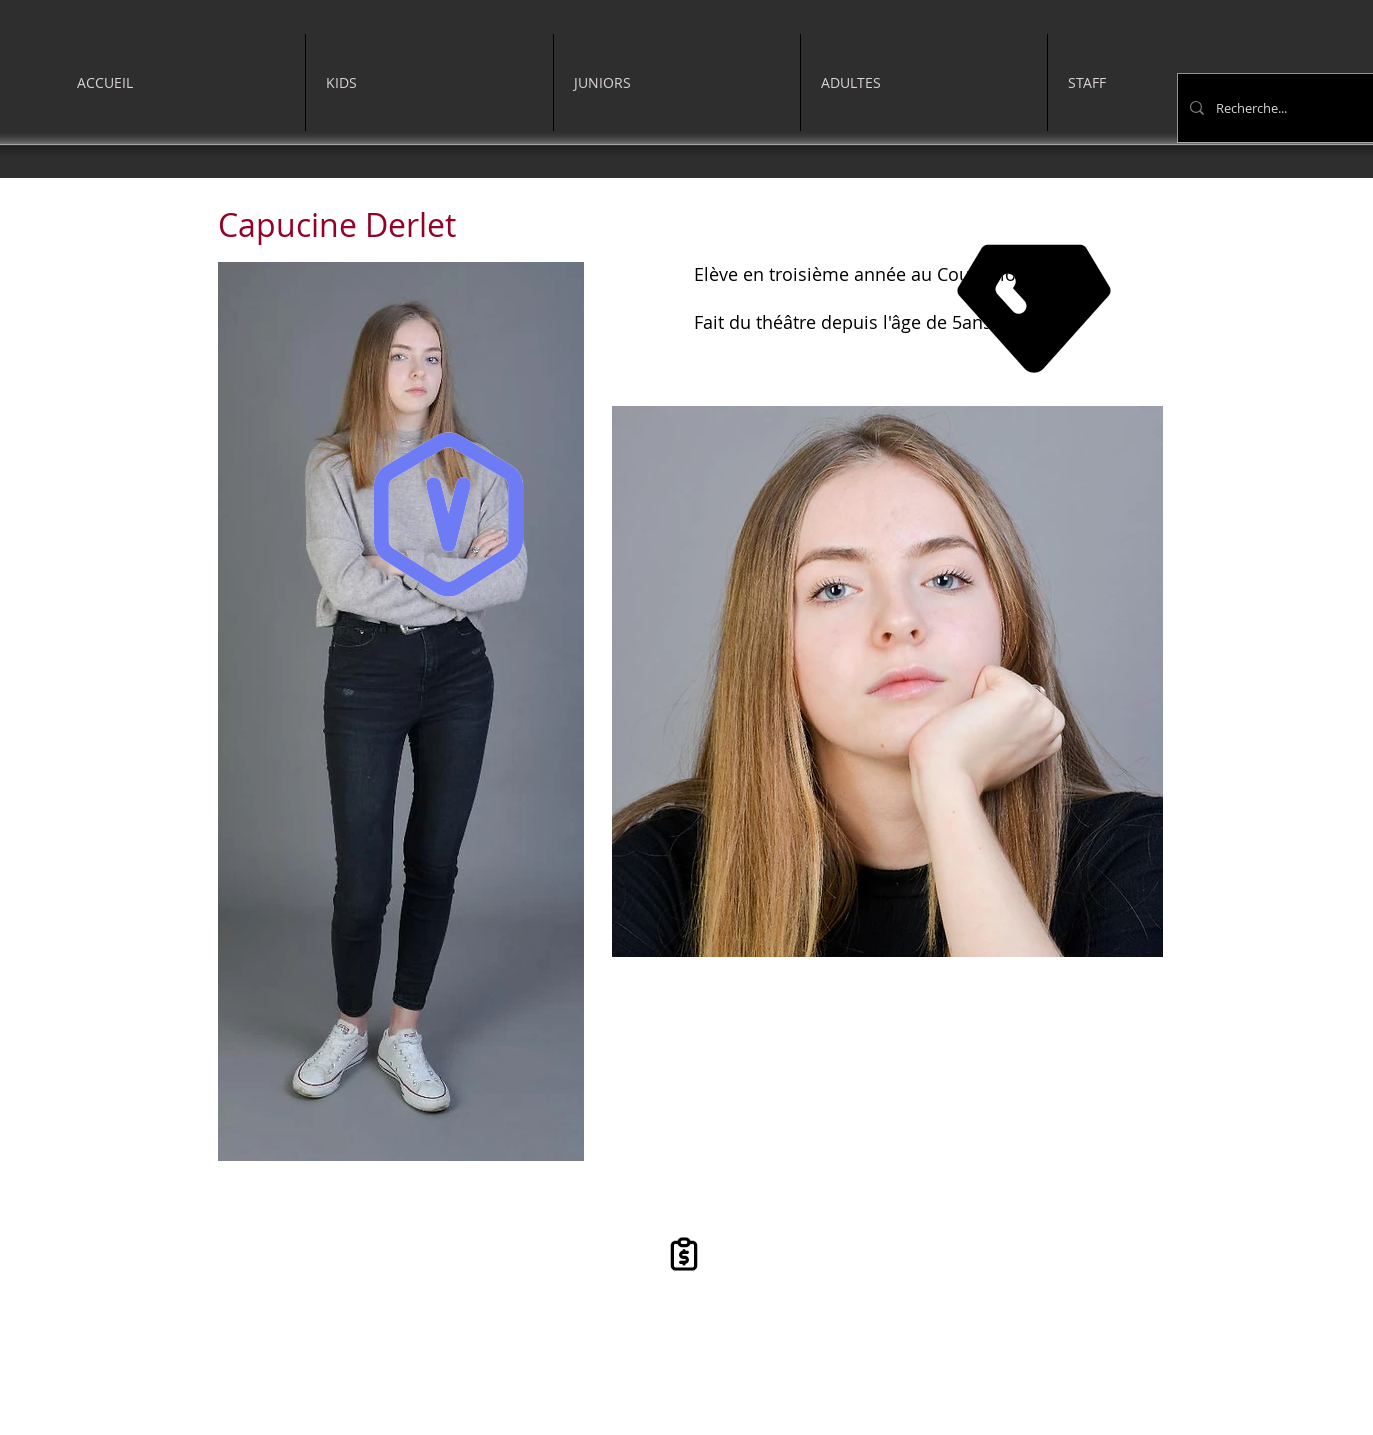  Describe the element at coordinates (1034, 306) in the screenshot. I see `indicates premium or pro membership status` at that location.